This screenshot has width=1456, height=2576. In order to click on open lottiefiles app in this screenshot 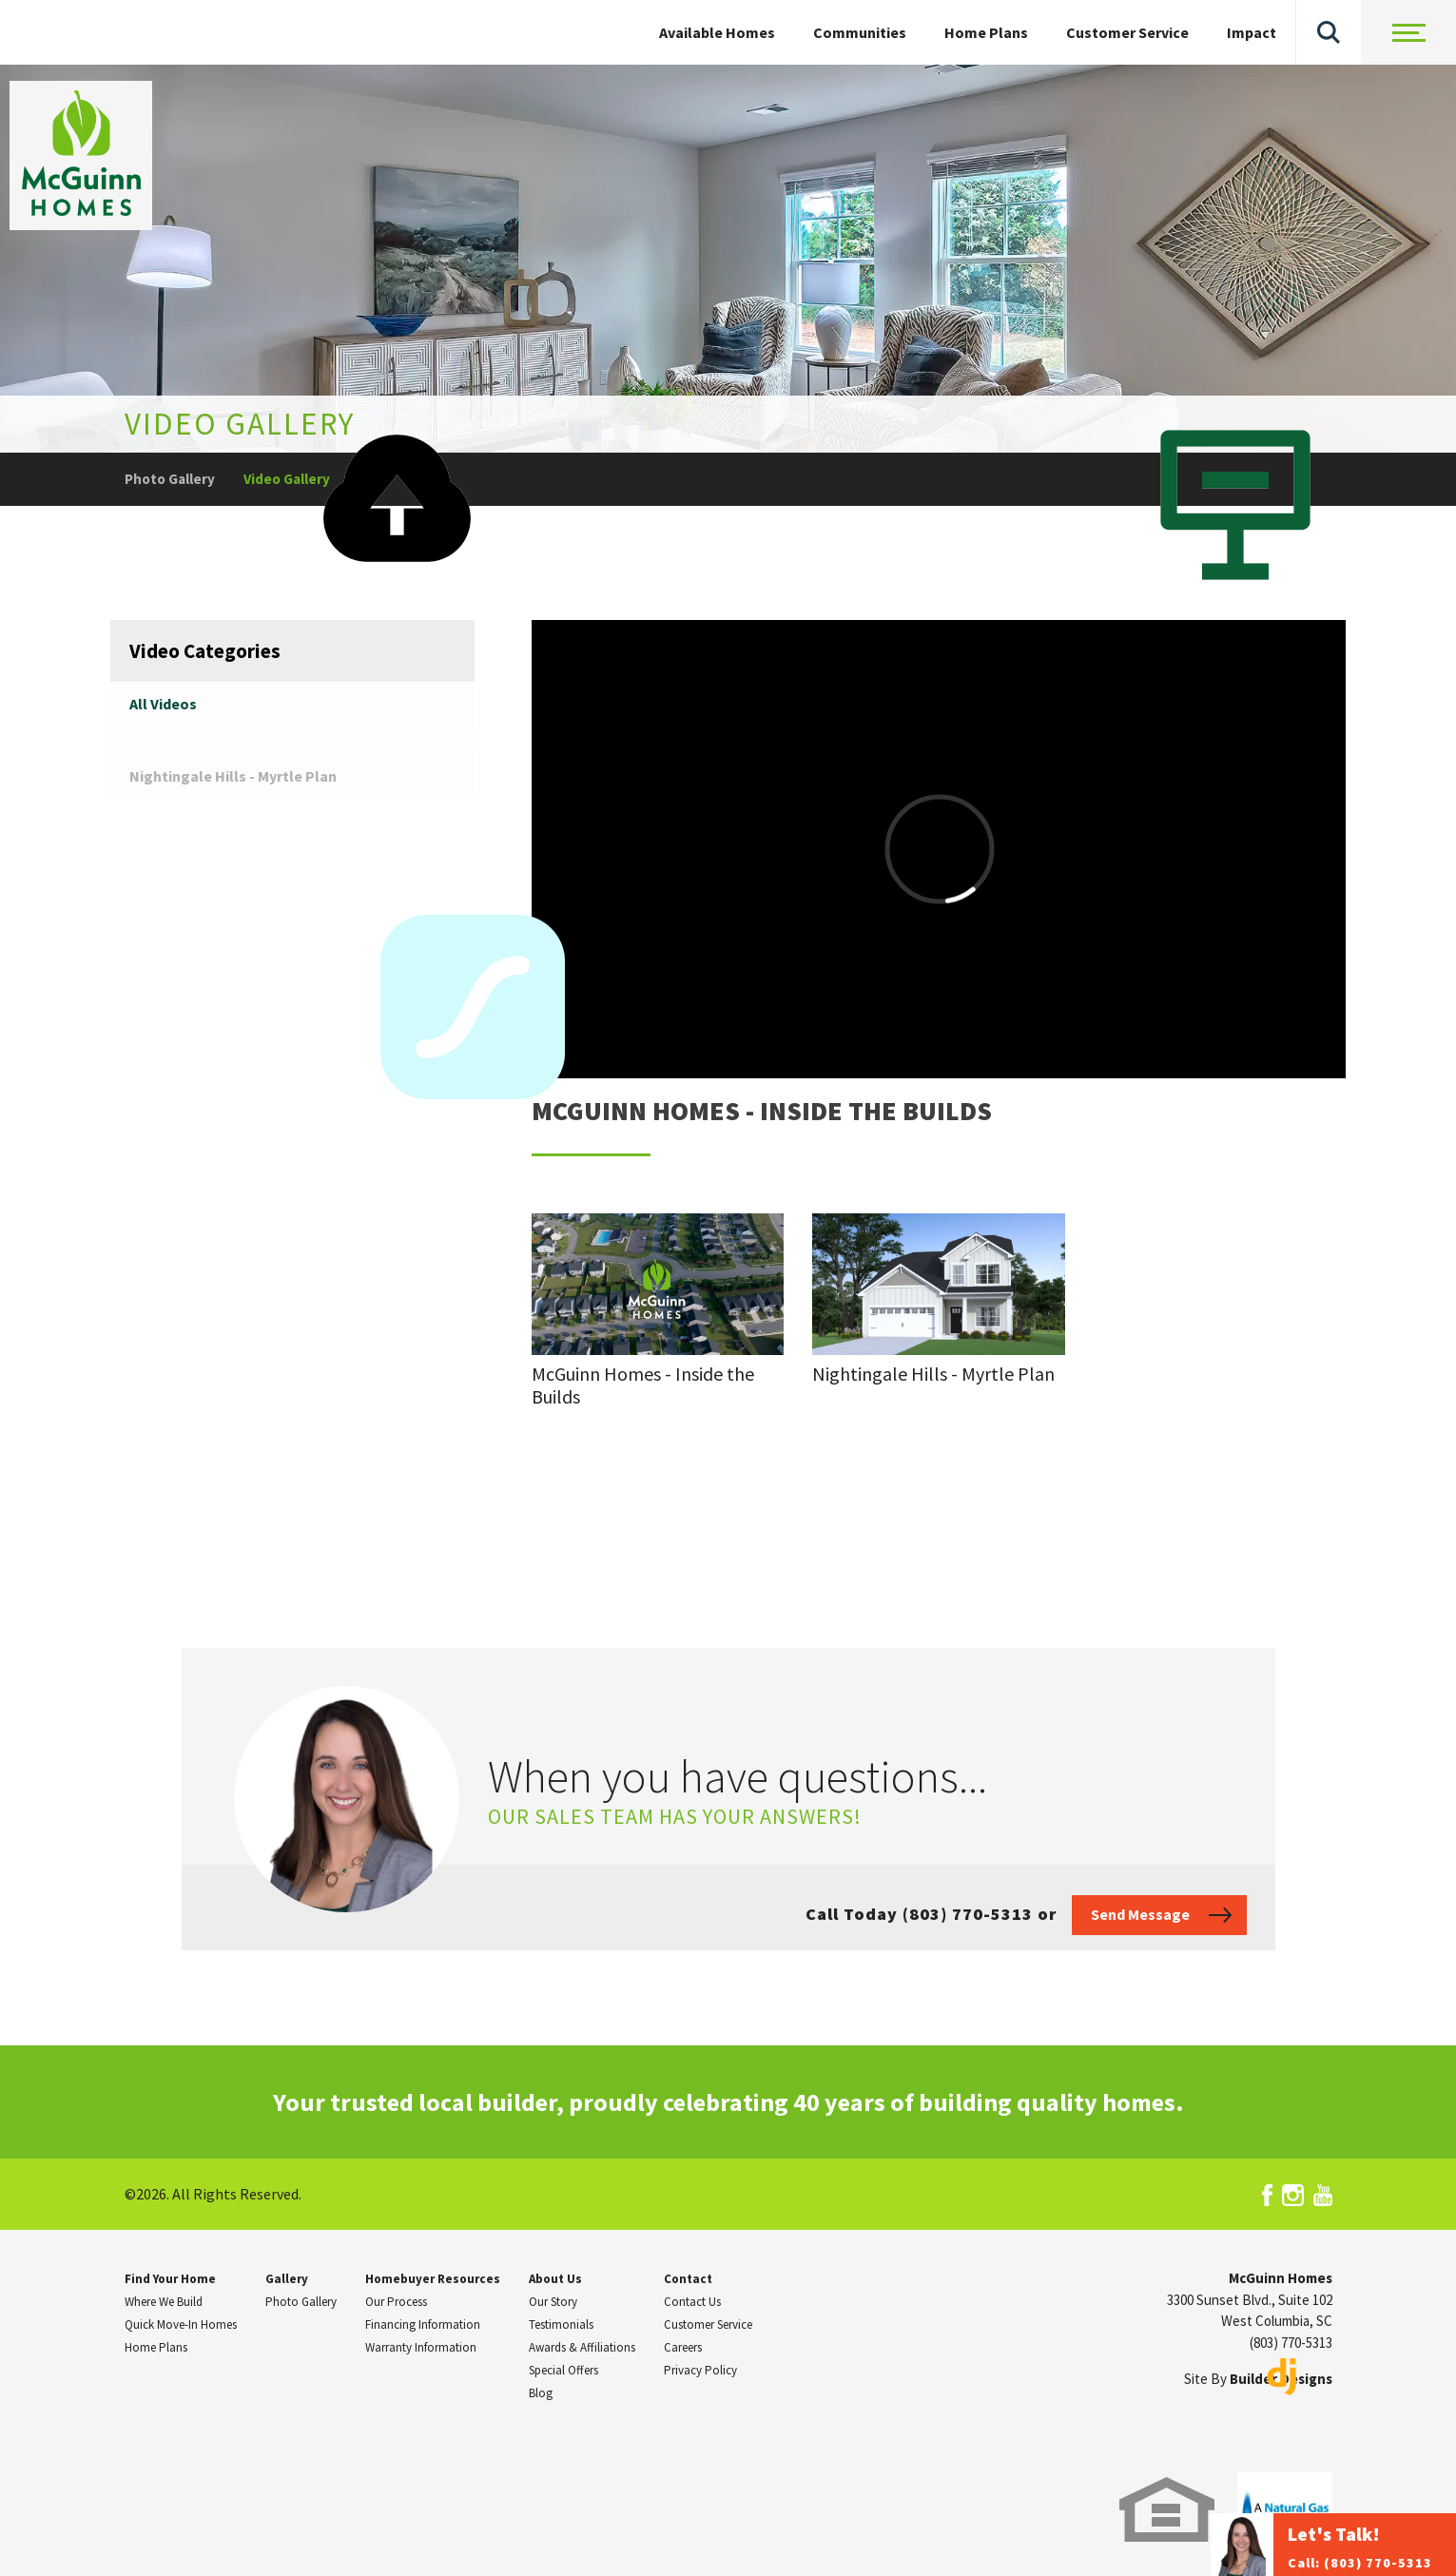, I will do `click(473, 1007)`.